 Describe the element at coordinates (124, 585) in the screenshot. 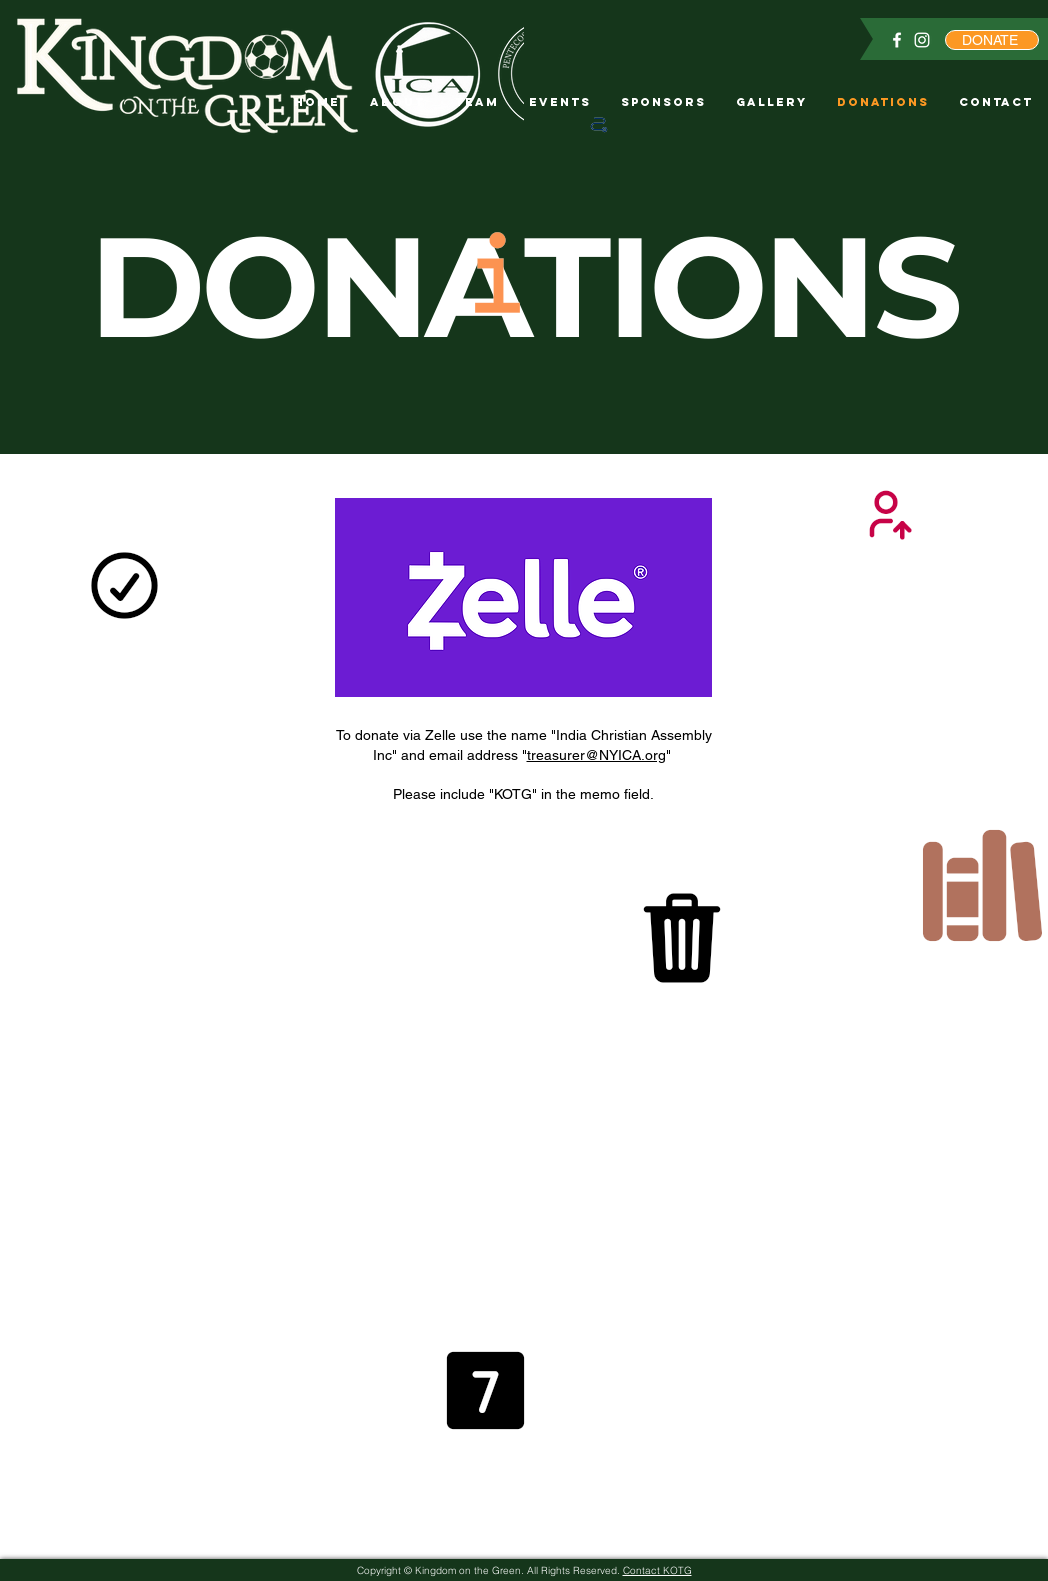

I see `confirms a completed action or task` at that location.